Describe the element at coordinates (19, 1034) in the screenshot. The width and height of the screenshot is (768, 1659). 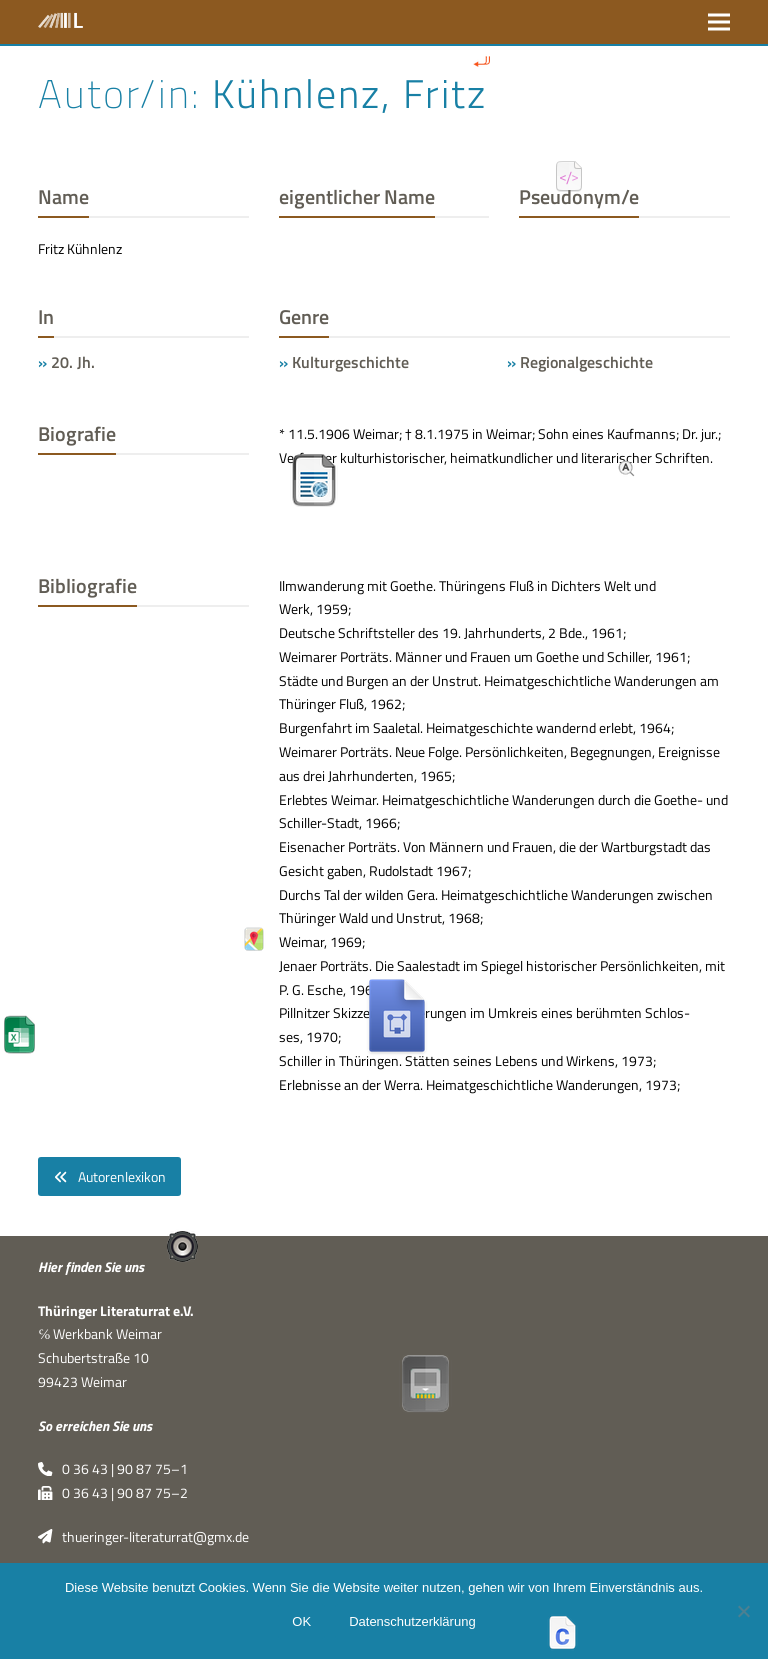
I see `open a Microsoft Excel spreadsheet file` at that location.